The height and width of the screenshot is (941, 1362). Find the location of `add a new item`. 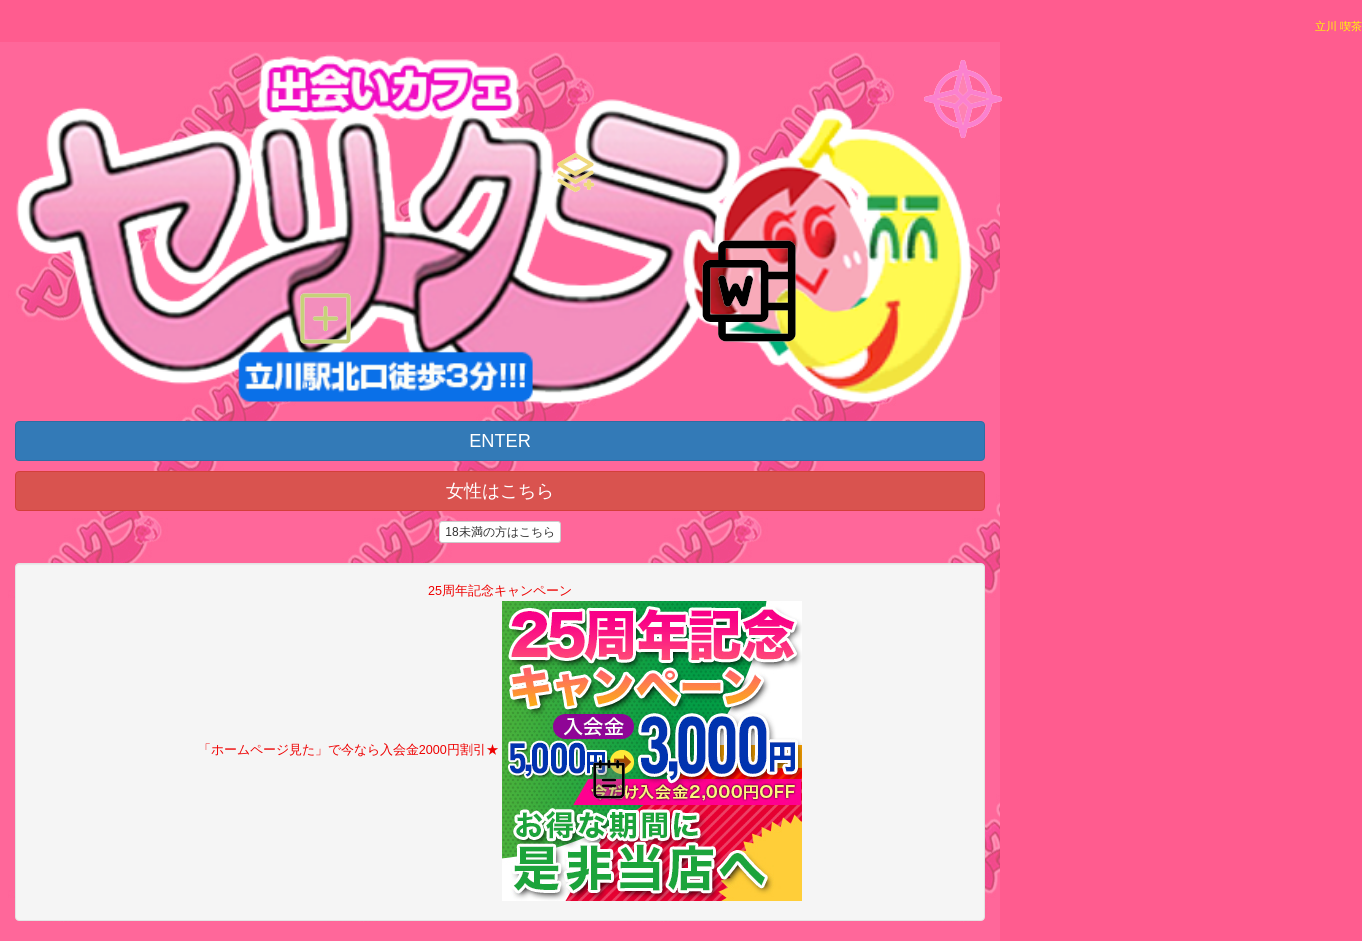

add a new item is located at coordinates (325, 318).